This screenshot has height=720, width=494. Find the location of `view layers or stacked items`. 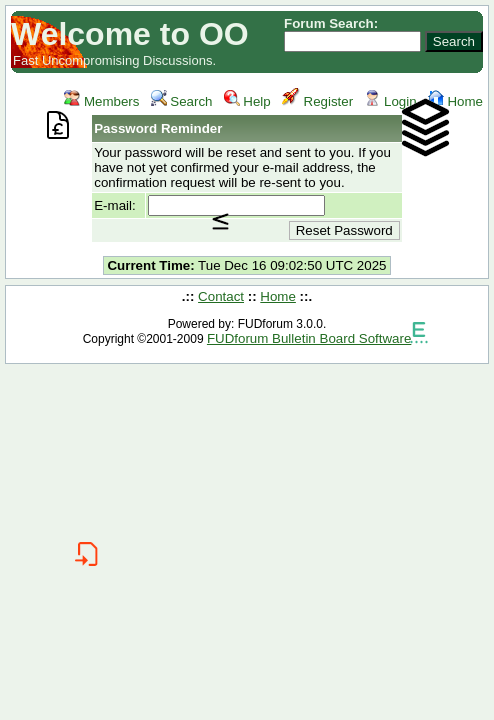

view layers or stacked items is located at coordinates (425, 127).